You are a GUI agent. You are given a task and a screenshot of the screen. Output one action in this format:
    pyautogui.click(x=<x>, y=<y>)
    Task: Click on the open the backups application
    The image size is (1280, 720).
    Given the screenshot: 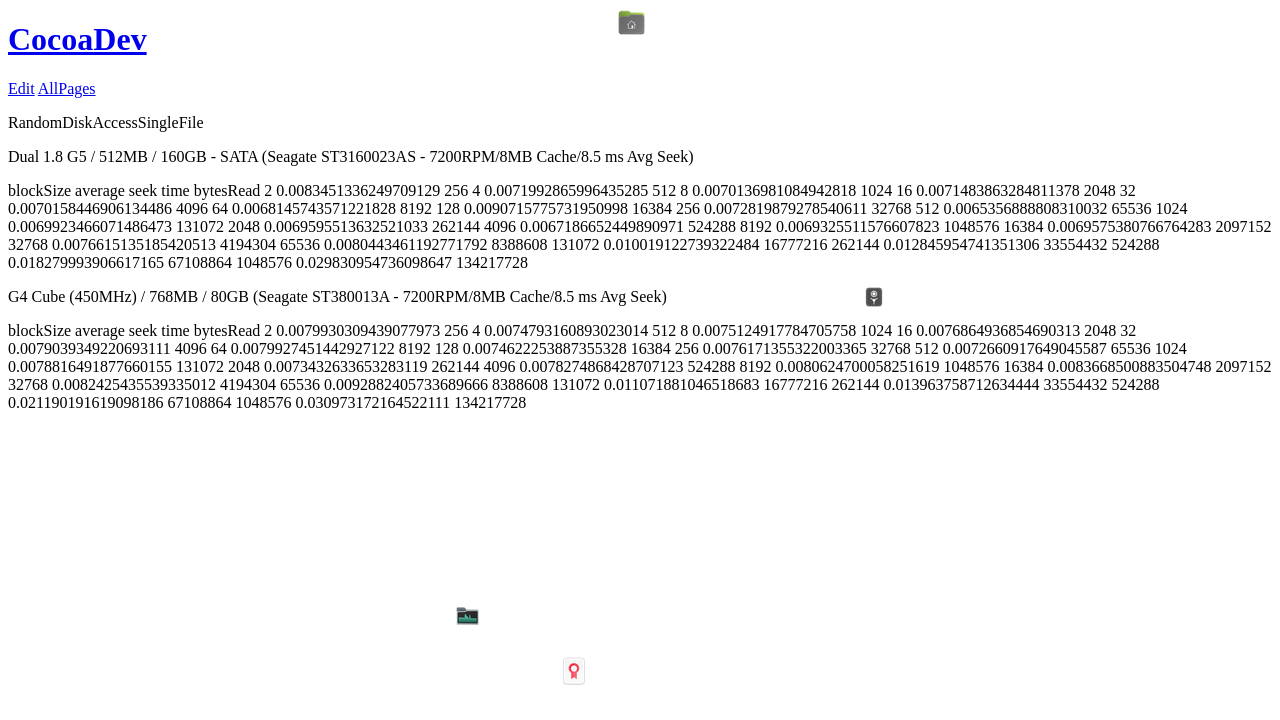 What is the action you would take?
    pyautogui.click(x=874, y=297)
    